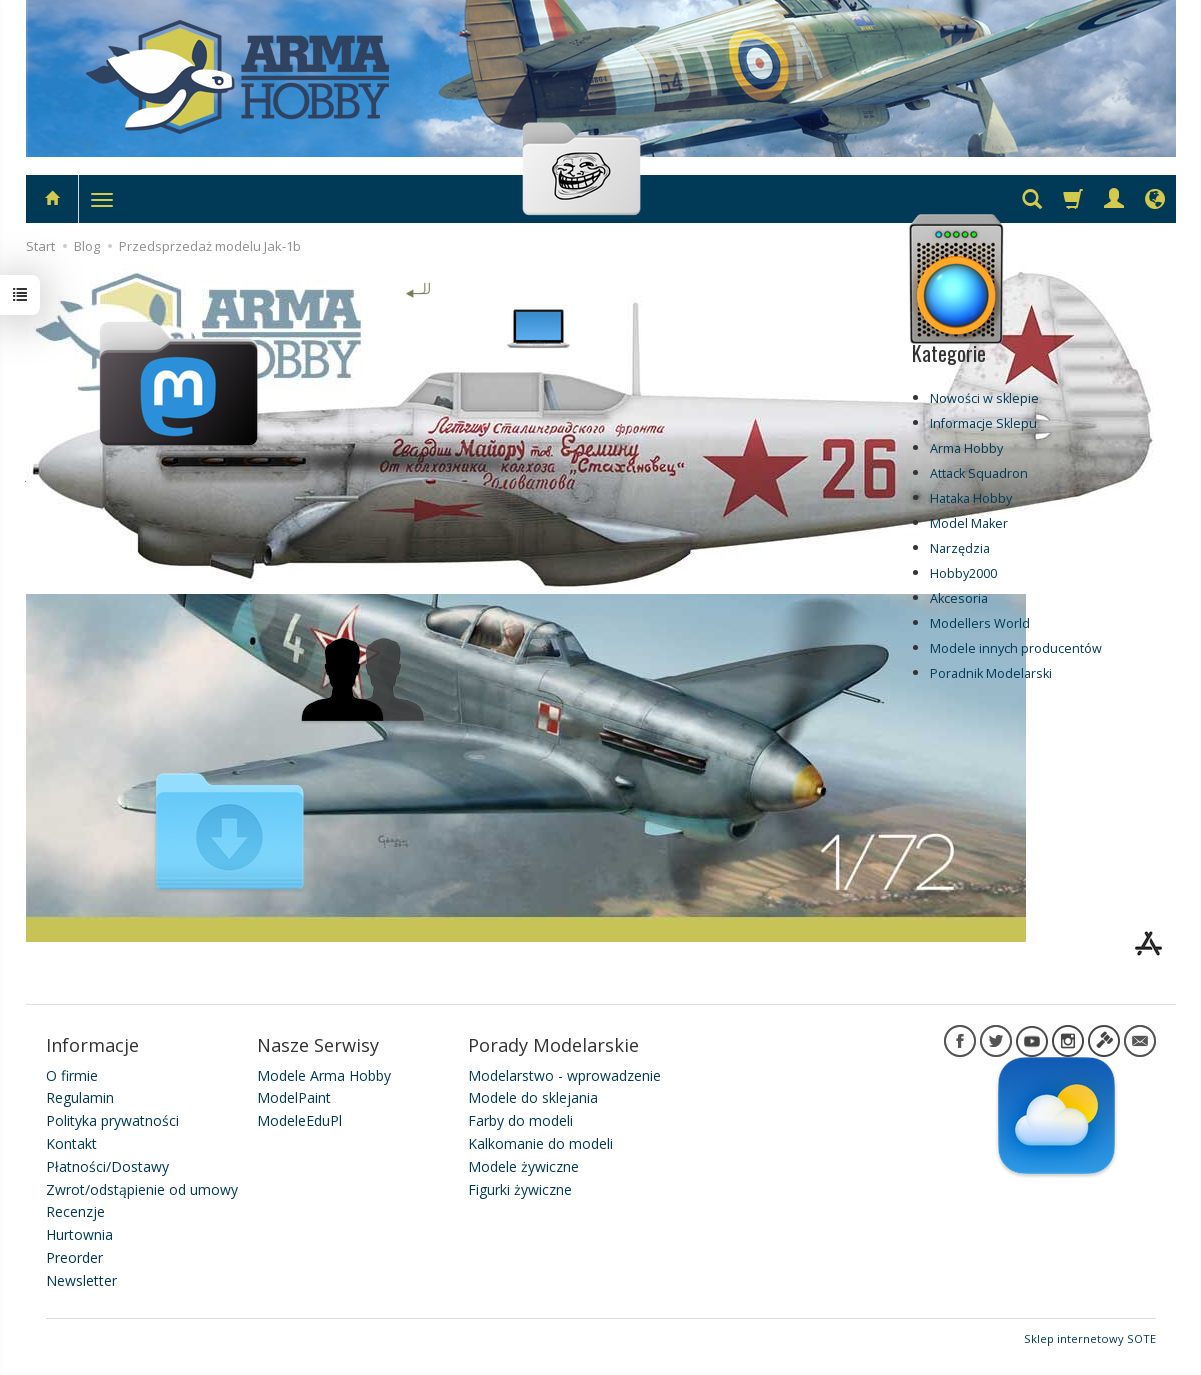  I want to click on folder containing mastodon-related files, so click(178, 388).